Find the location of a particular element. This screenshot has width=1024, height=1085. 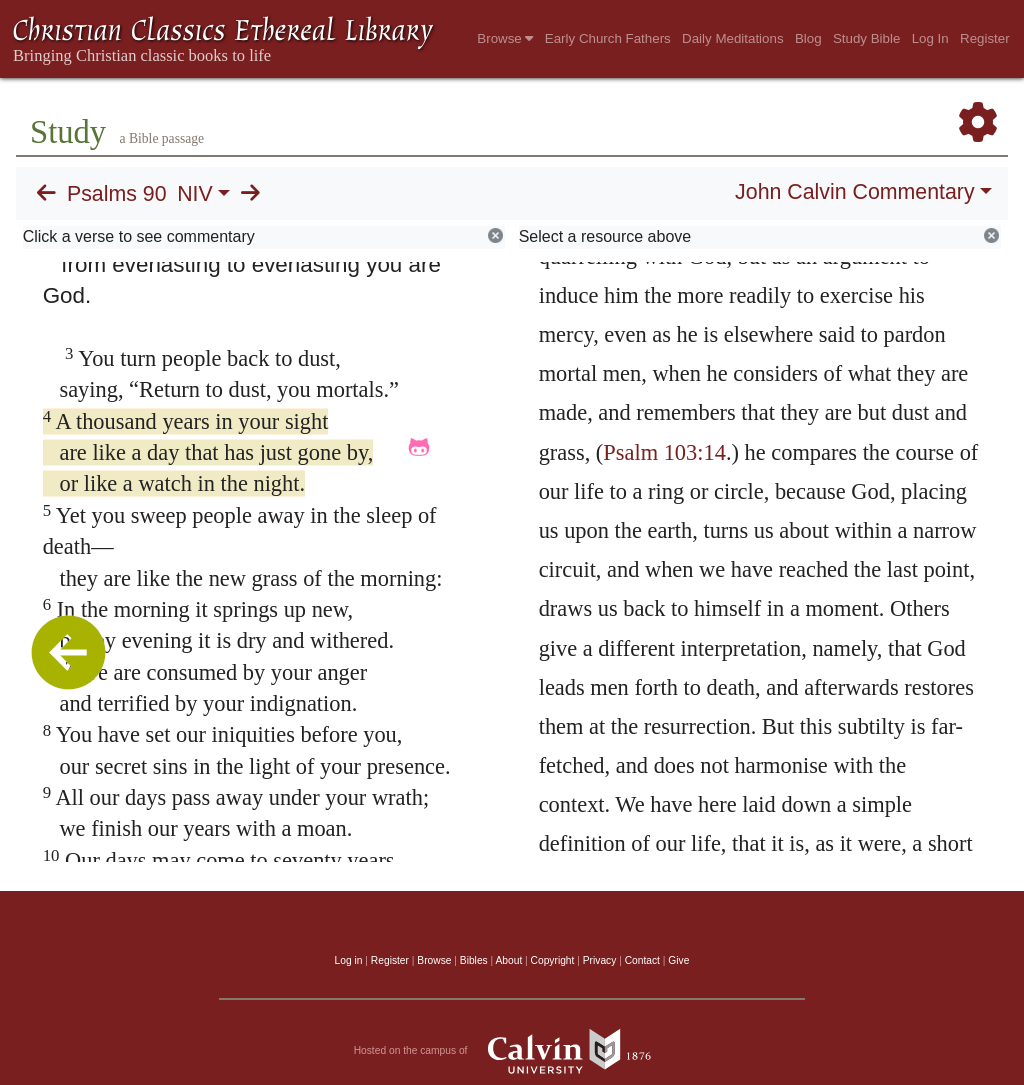

view GitHub profile or repository is located at coordinates (419, 447).